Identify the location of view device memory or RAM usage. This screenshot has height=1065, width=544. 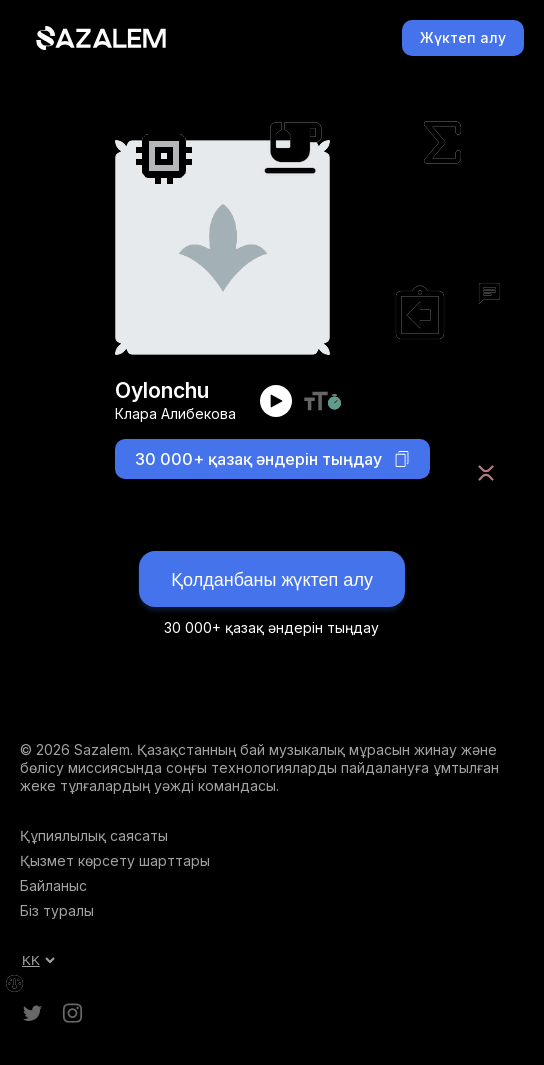
(164, 156).